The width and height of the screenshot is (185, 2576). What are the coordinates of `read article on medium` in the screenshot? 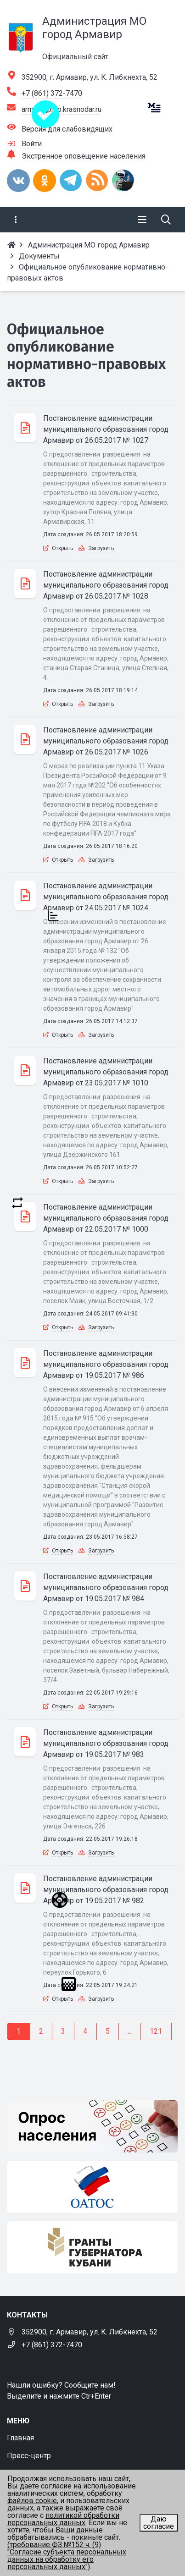 It's located at (154, 107).